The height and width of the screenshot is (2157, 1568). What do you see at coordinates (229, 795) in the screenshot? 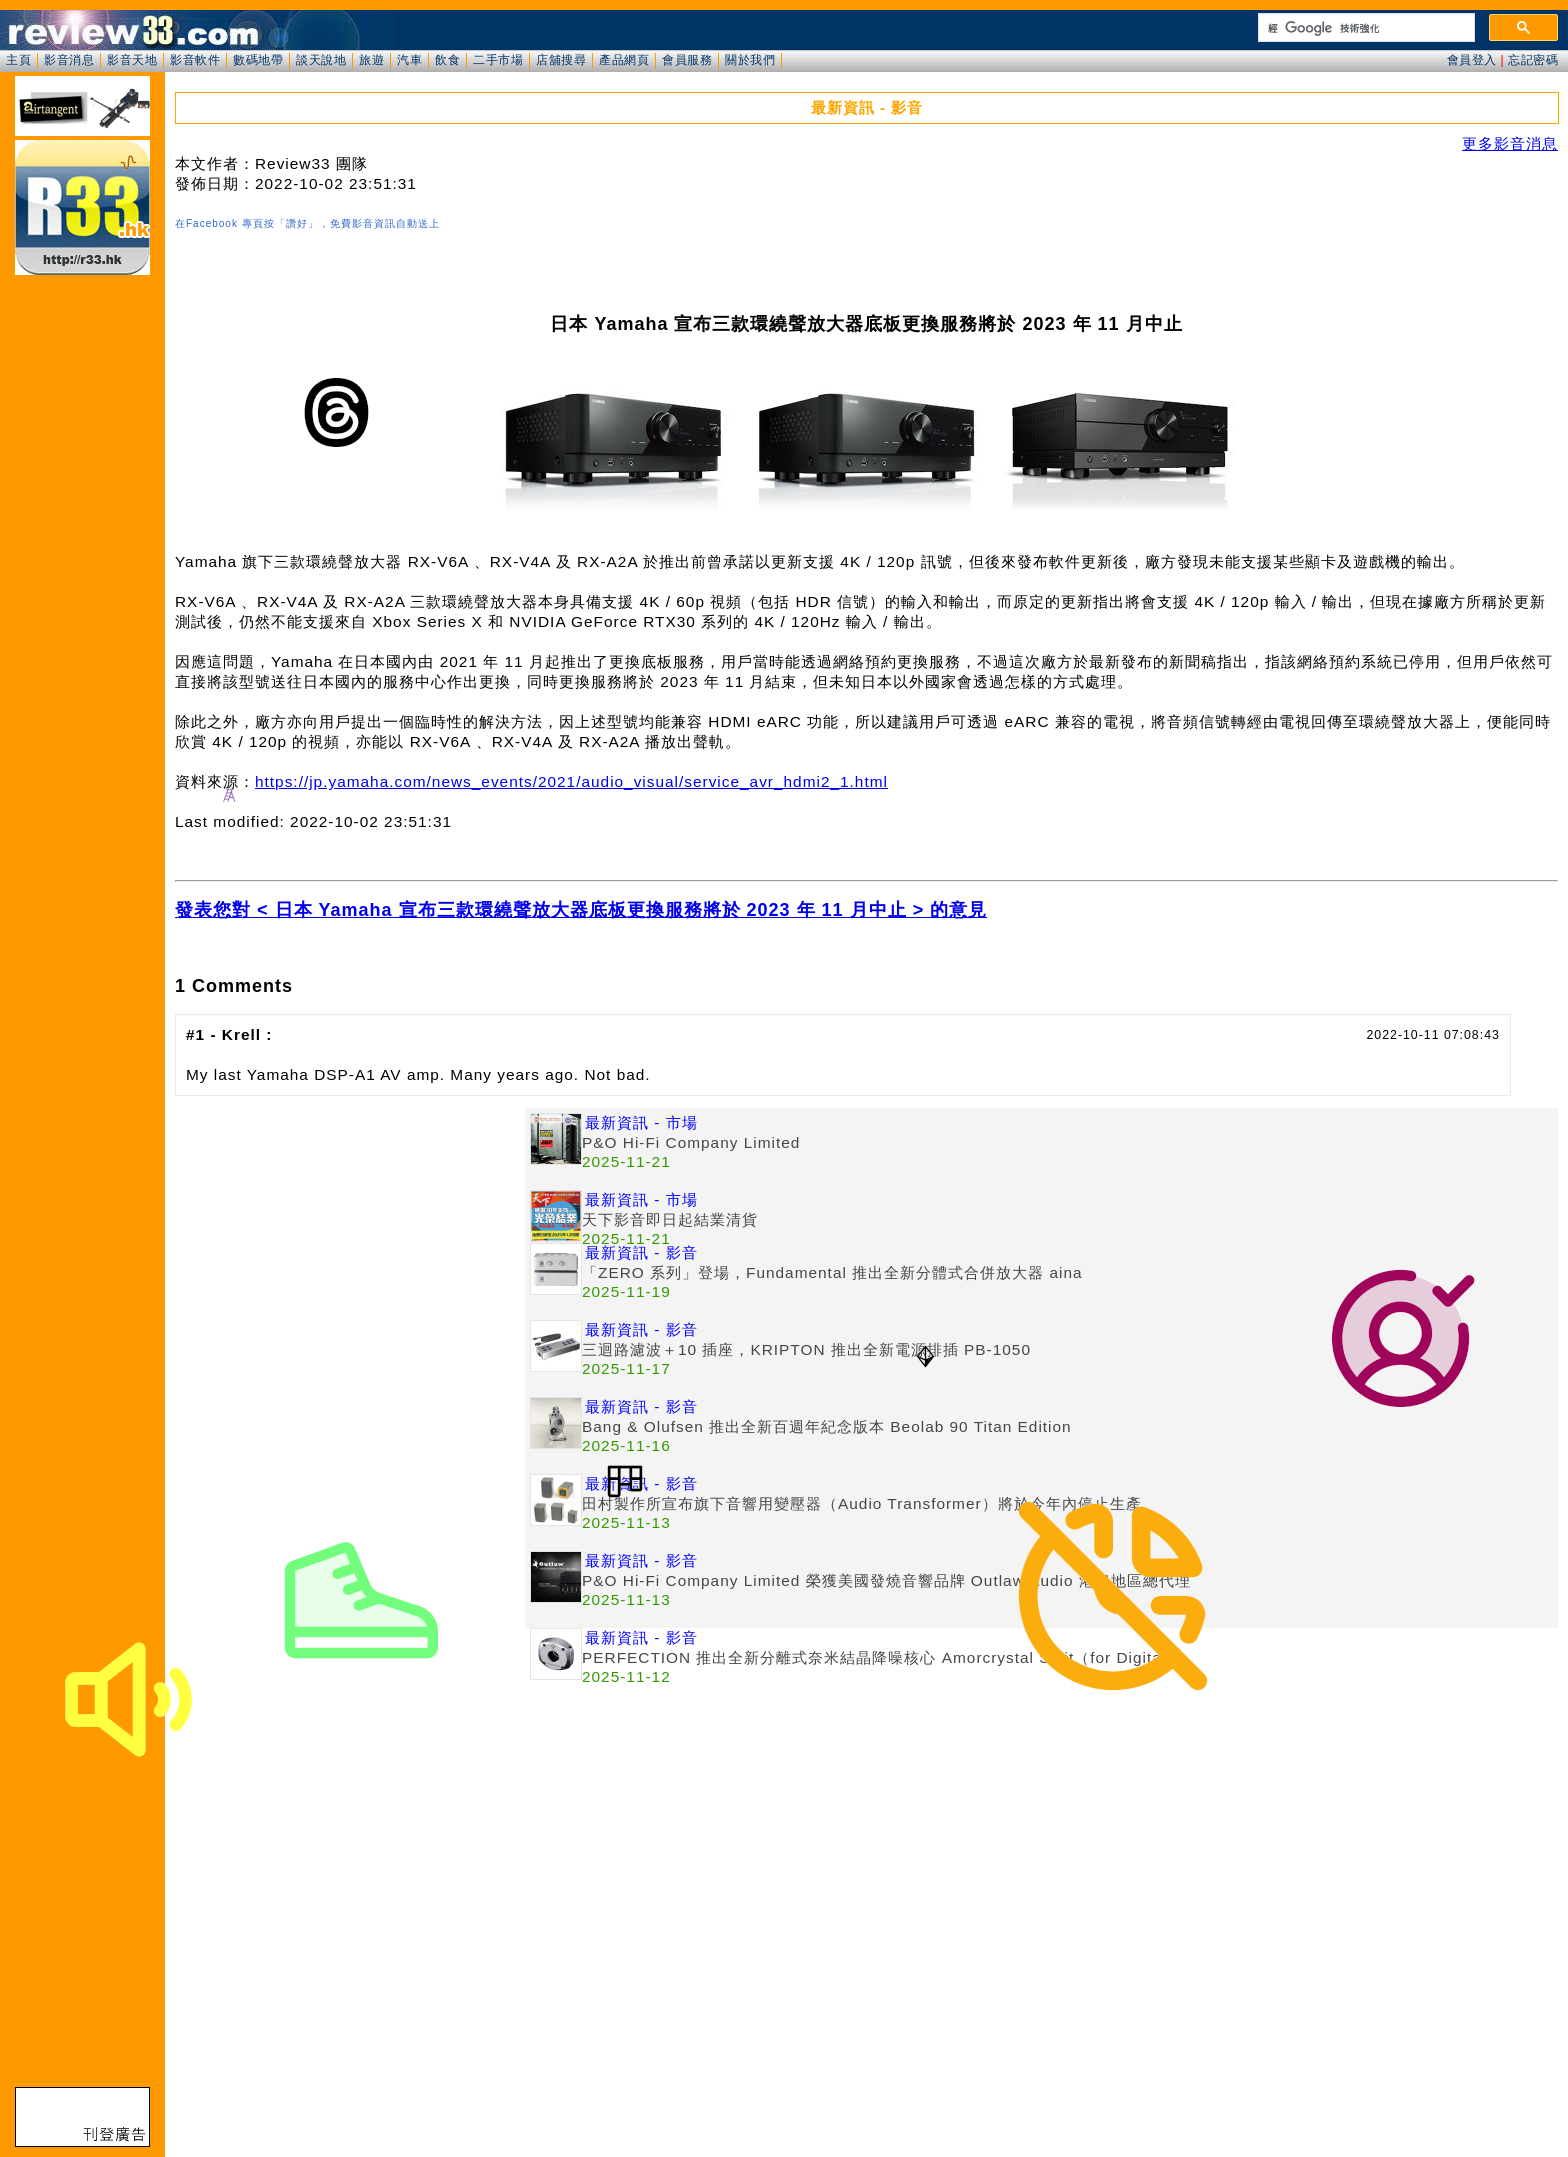
I see `access tools or equipment section` at bounding box center [229, 795].